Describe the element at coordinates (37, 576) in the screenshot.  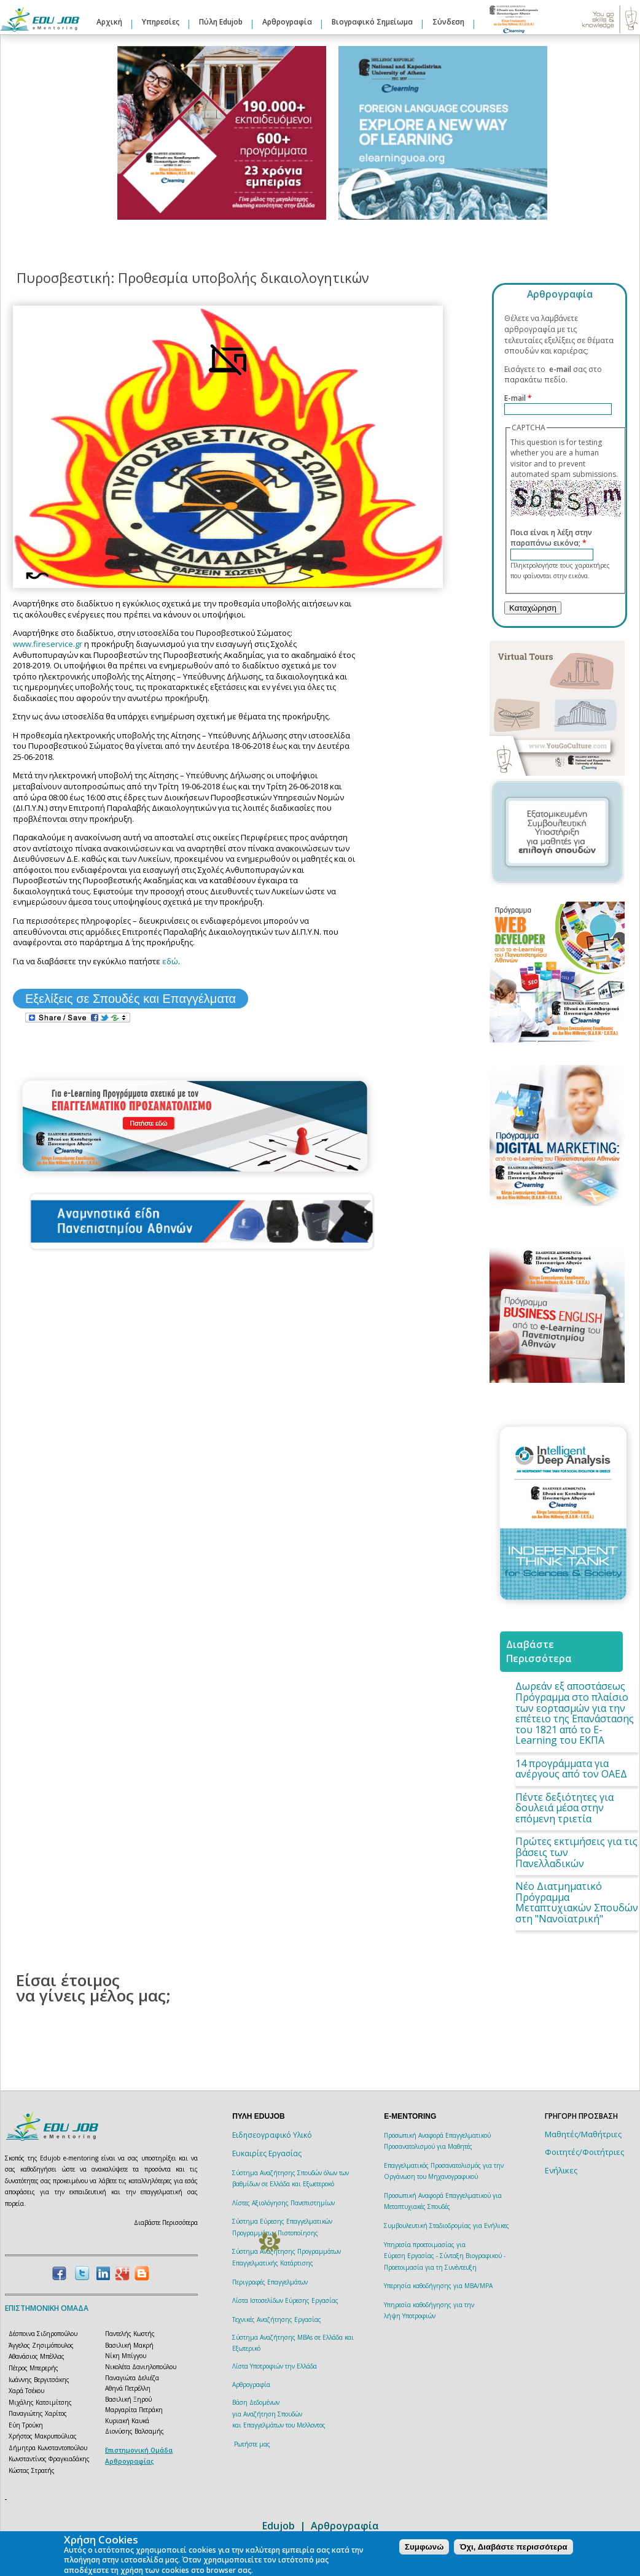
I see `undo or revert to previous state` at that location.